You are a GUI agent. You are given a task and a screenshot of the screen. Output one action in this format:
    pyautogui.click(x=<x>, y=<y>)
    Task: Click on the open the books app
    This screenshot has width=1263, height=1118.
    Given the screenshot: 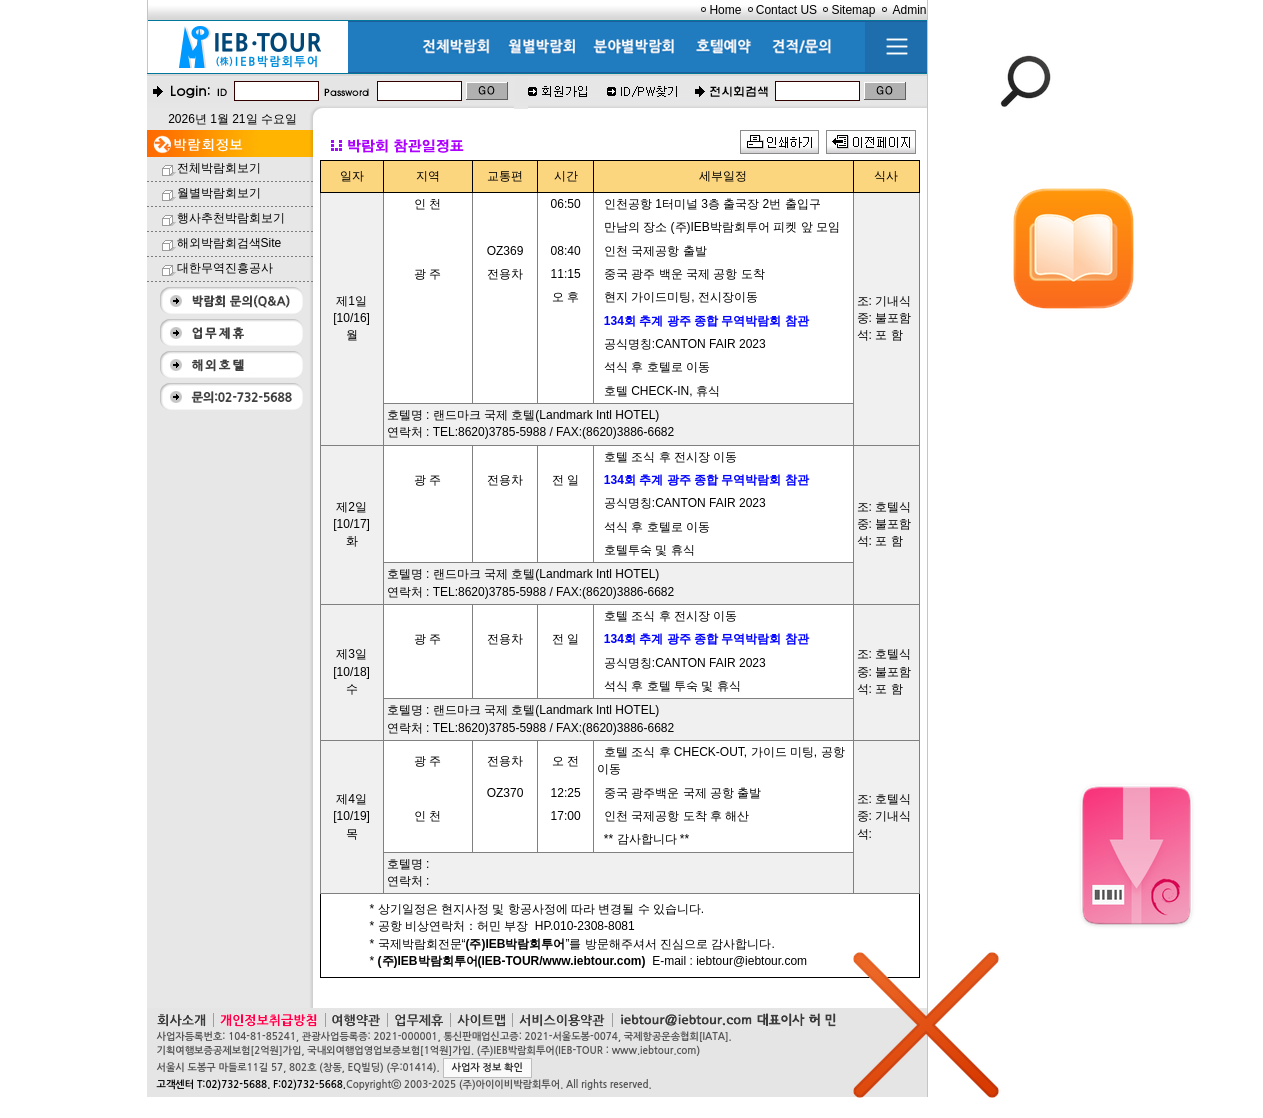 What is the action you would take?
    pyautogui.click(x=1073, y=248)
    